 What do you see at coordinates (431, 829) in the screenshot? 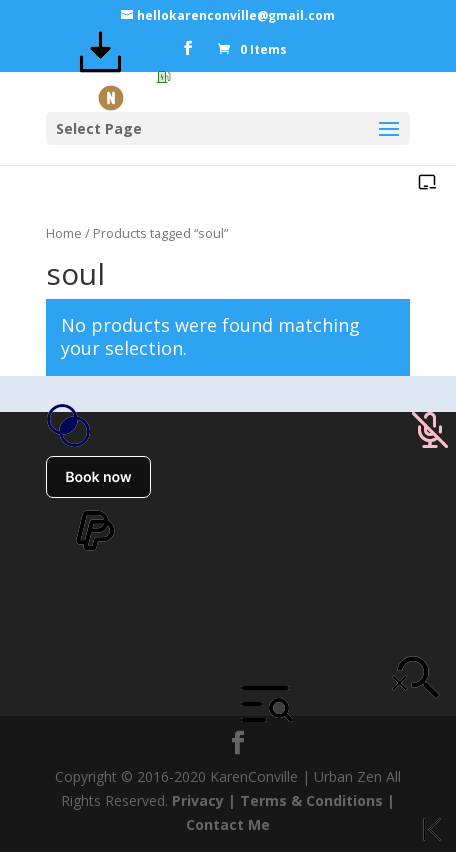
I see `navigate to the first item or beginning` at bounding box center [431, 829].